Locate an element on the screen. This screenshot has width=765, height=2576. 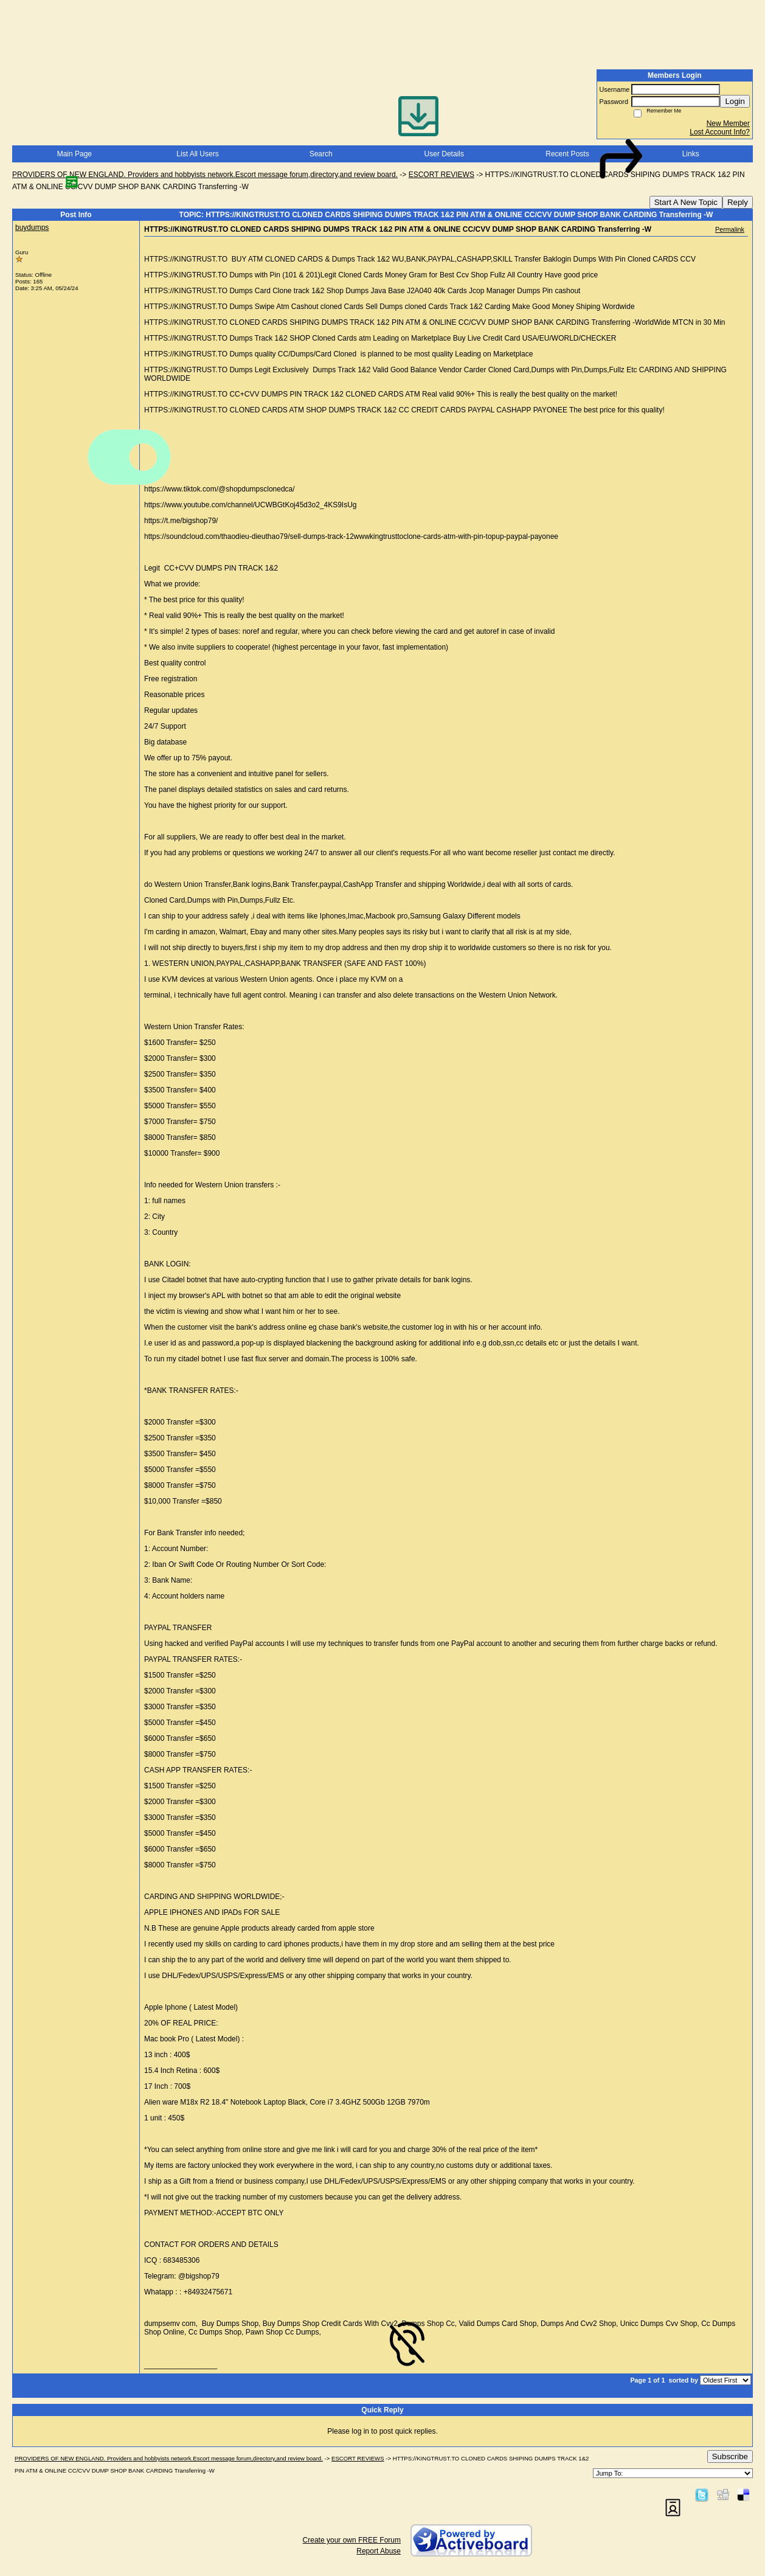
share content or forward to another user is located at coordinates (620, 159).